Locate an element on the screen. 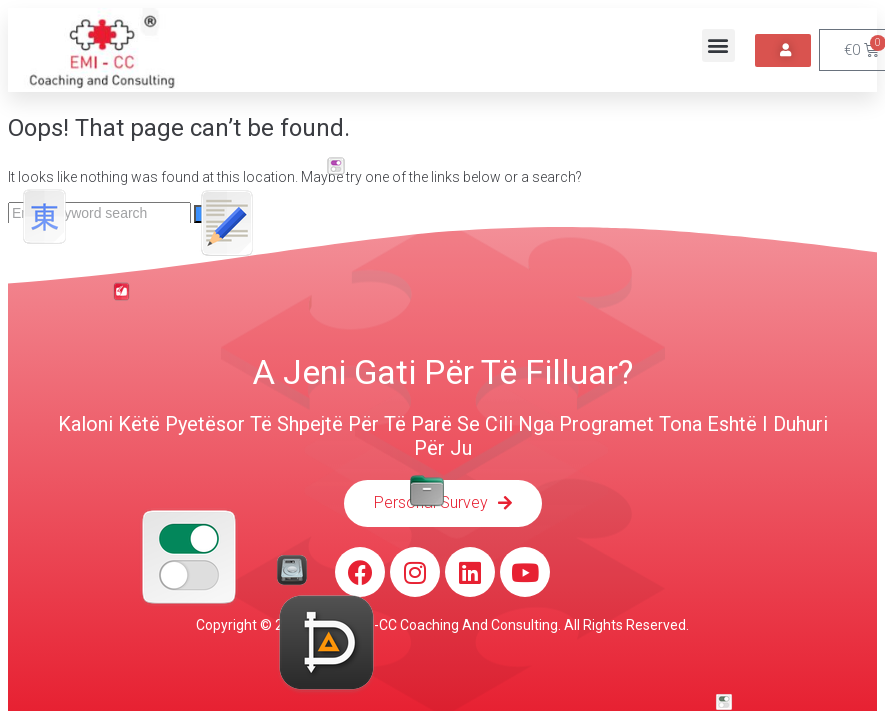  open unity tweak tool settings is located at coordinates (336, 166).